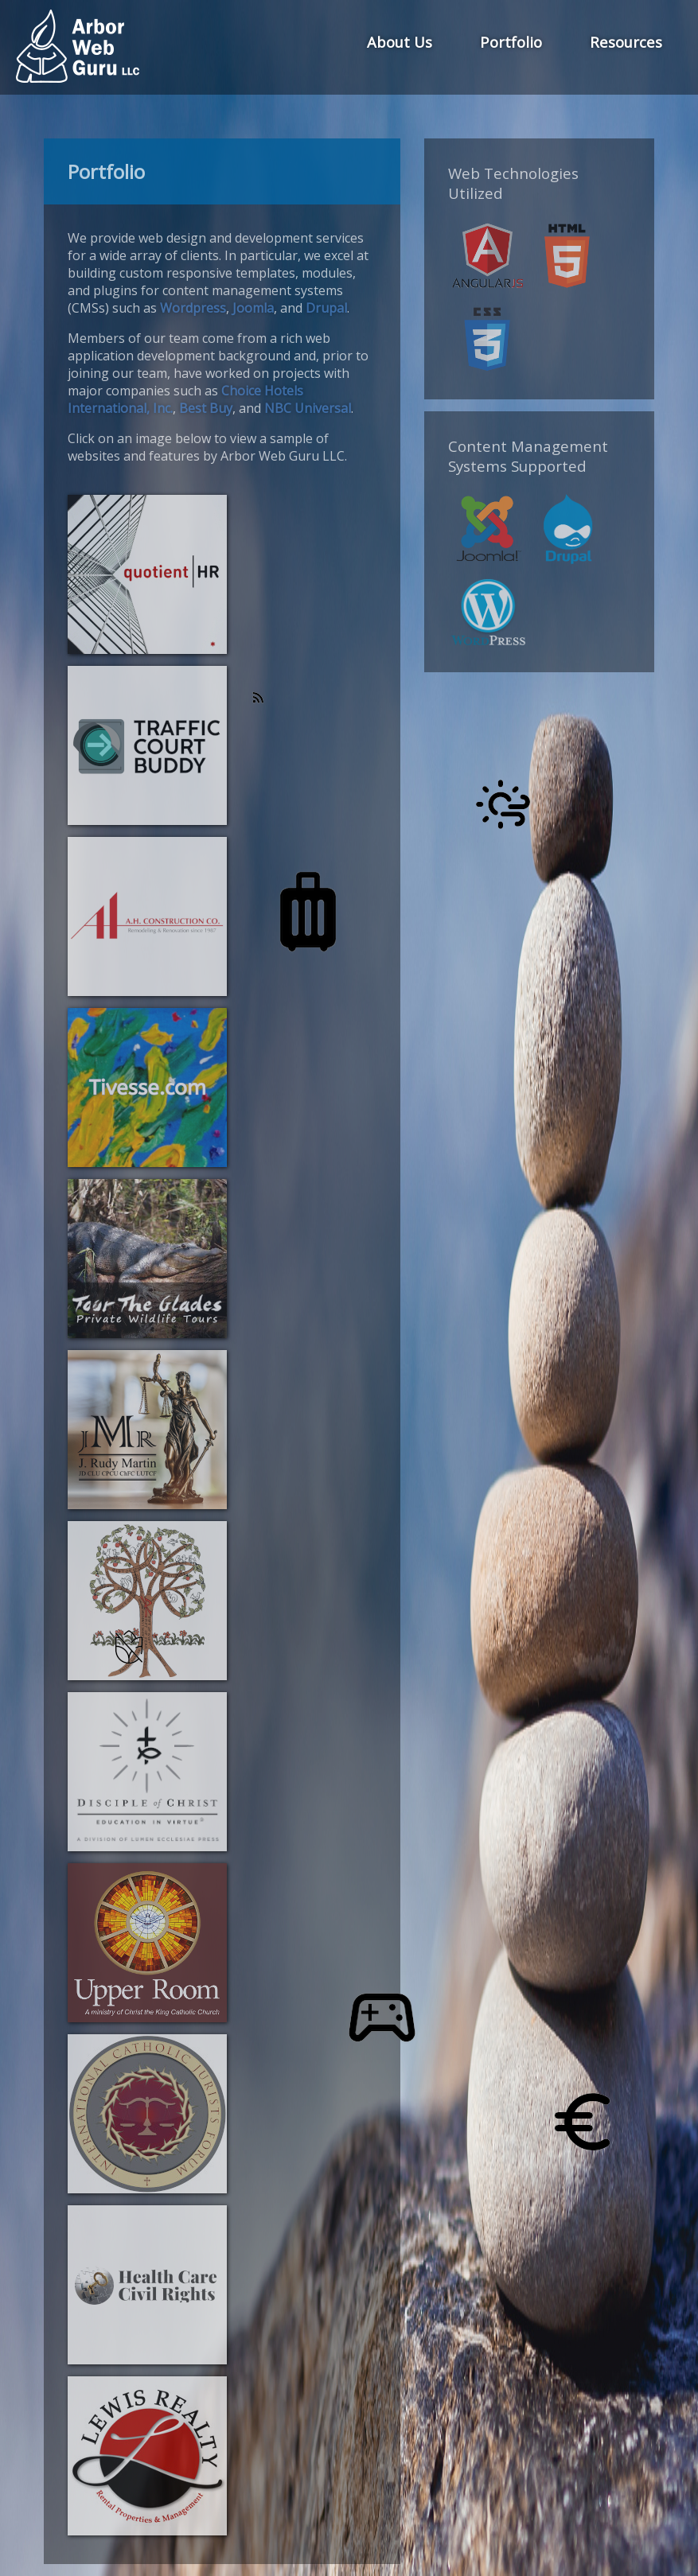 The width and height of the screenshot is (698, 2576). What do you see at coordinates (382, 2018) in the screenshot?
I see `access gaming or esports features` at bounding box center [382, 2018].